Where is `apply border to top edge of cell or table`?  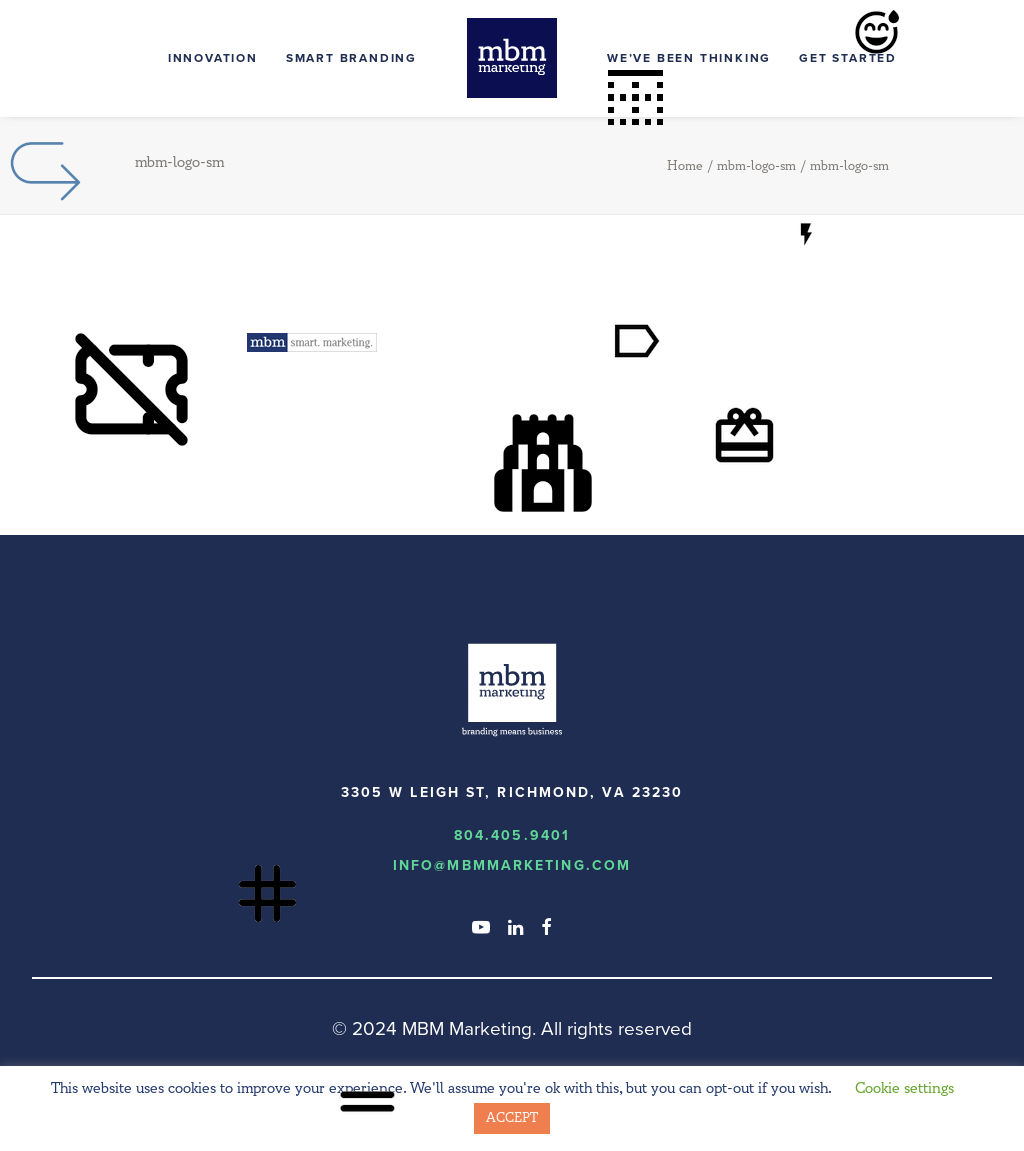
apply border to top edge of cell or table is located at coordinates (635, 97).